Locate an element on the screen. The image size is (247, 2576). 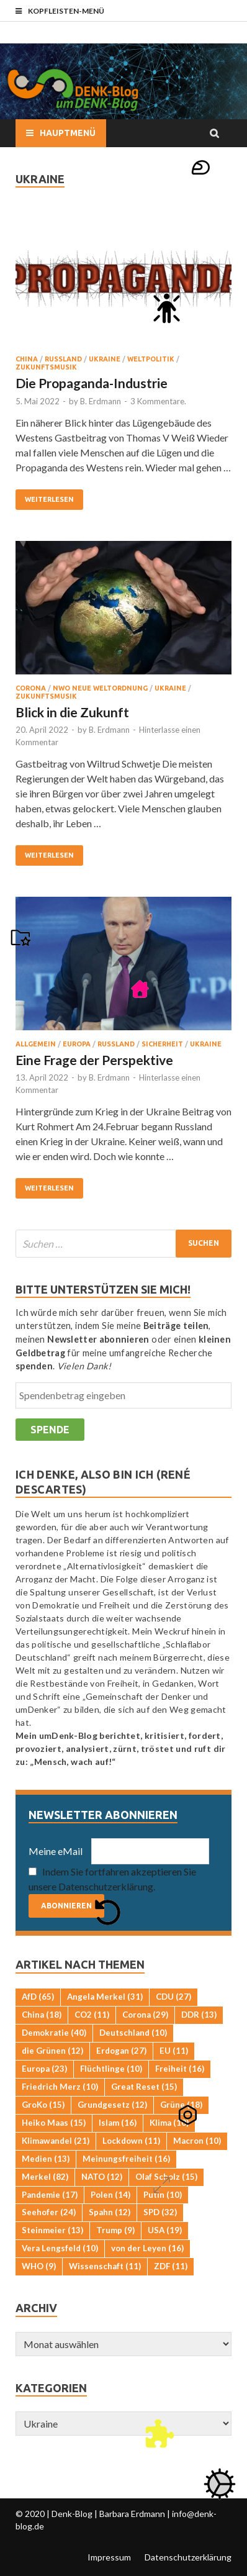
expand to fullscreen mode is located at coordinates (161, 2185).